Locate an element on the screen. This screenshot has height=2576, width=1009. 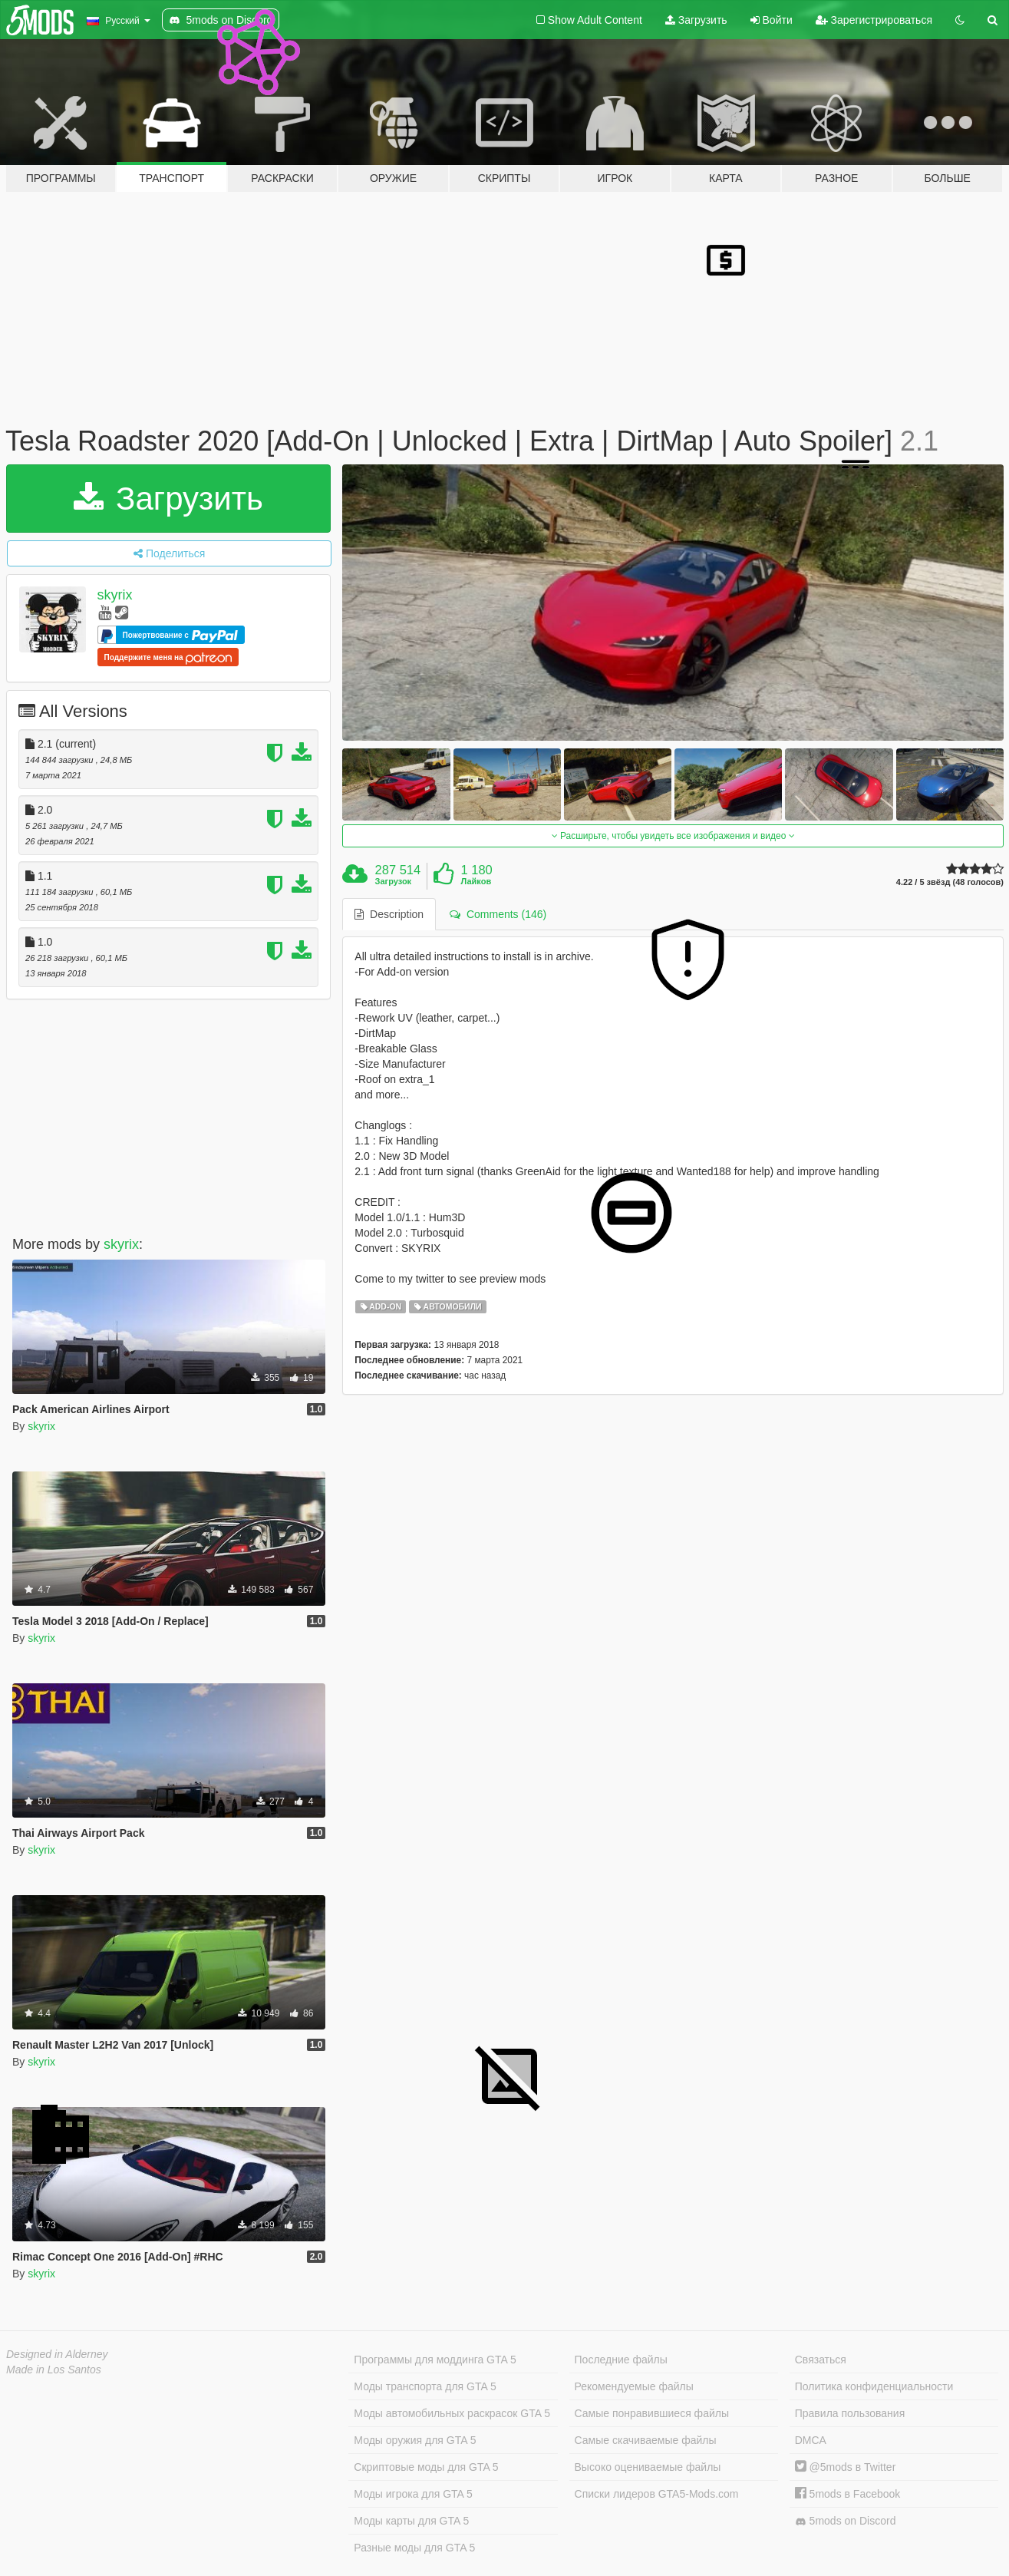
connect to the fediverse network is located at coordinates (257, 52).